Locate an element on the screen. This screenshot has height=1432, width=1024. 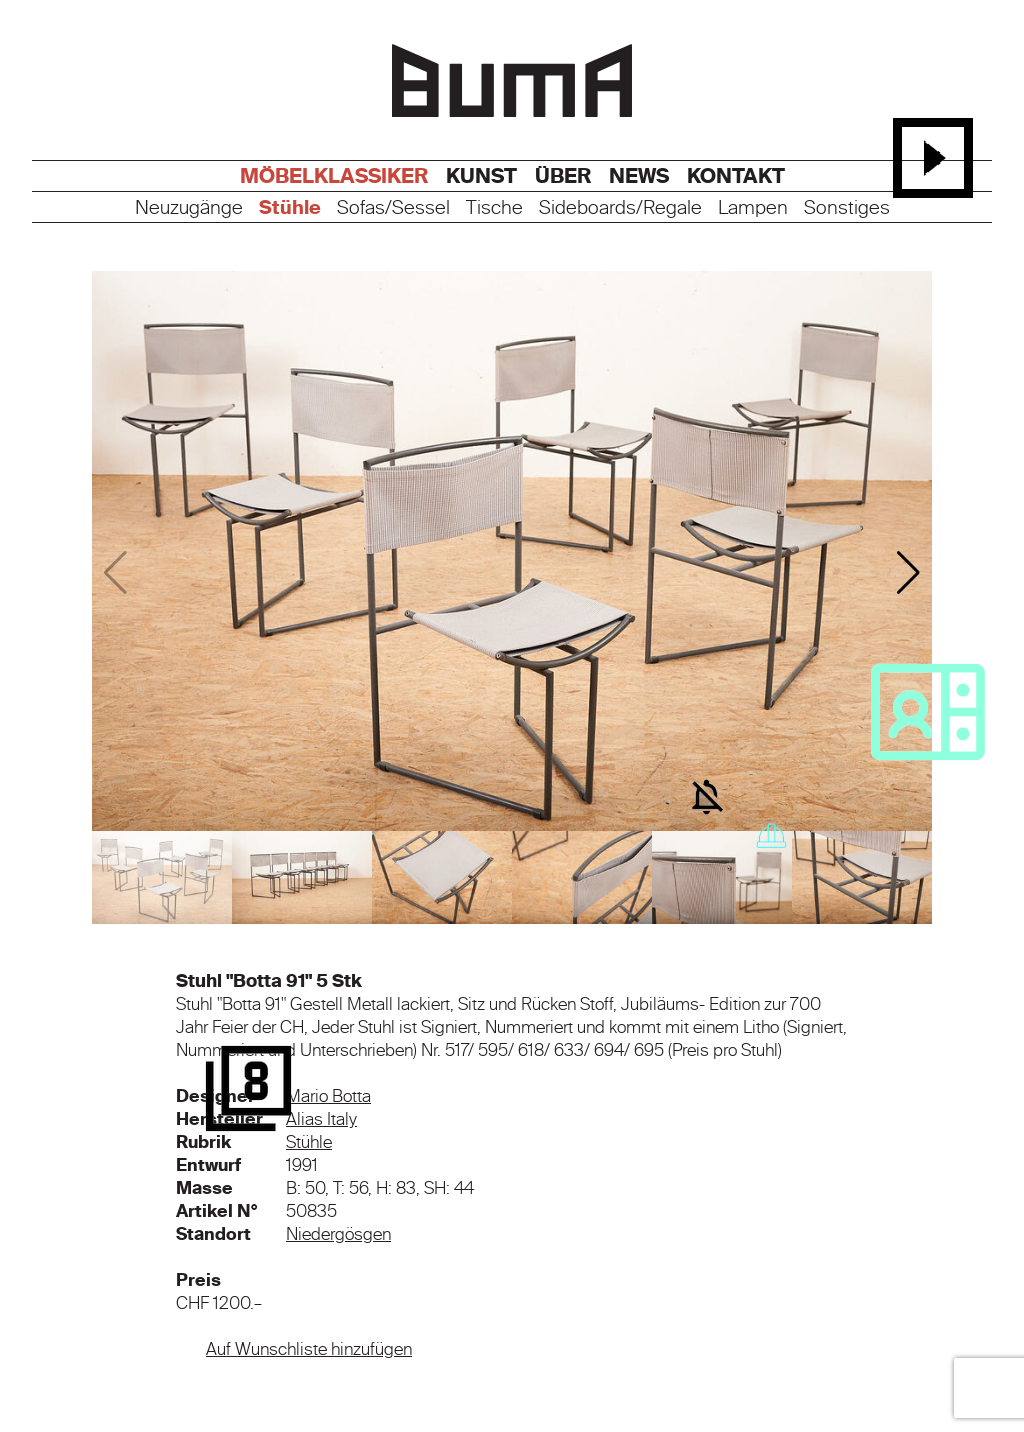
mute or disable notifications is located at coordinates (706, 796).